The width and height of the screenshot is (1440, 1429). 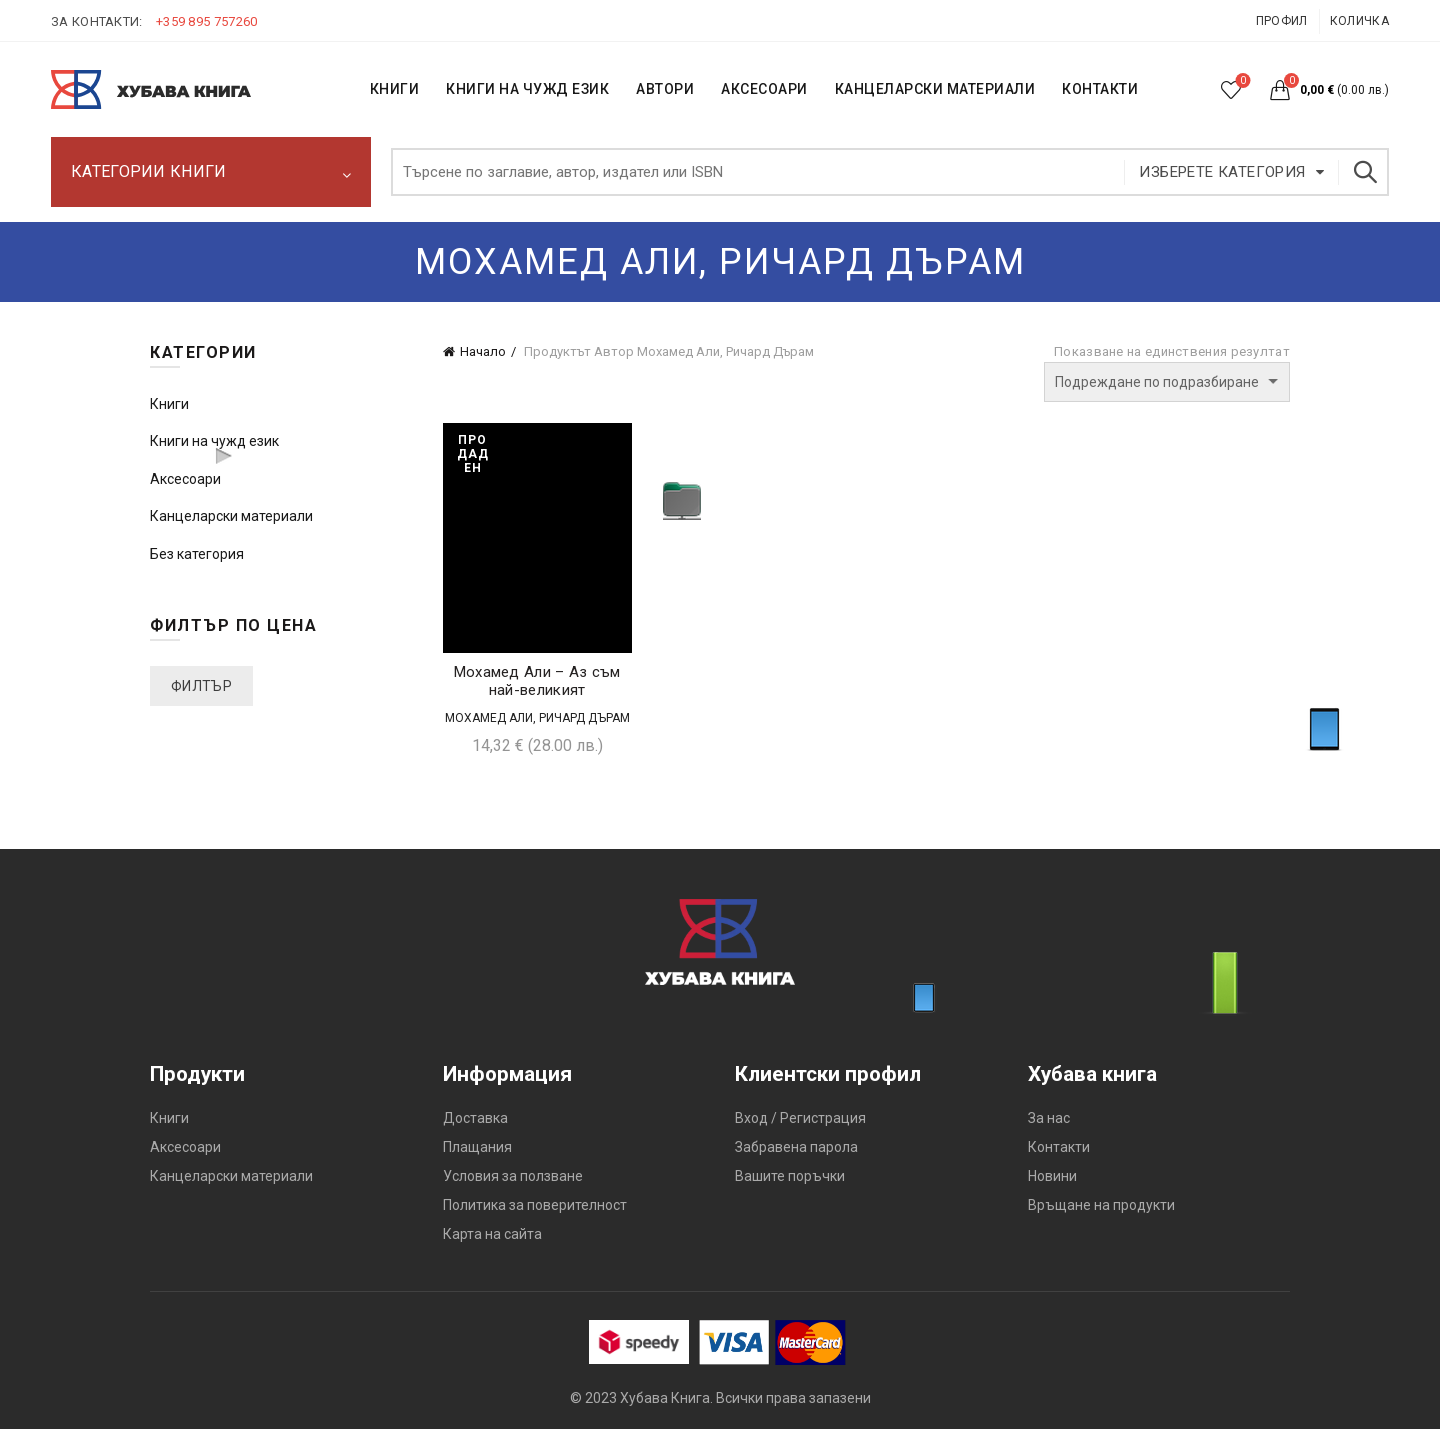 I want to click on access a remote or network folder, so click(x=682, y=501).